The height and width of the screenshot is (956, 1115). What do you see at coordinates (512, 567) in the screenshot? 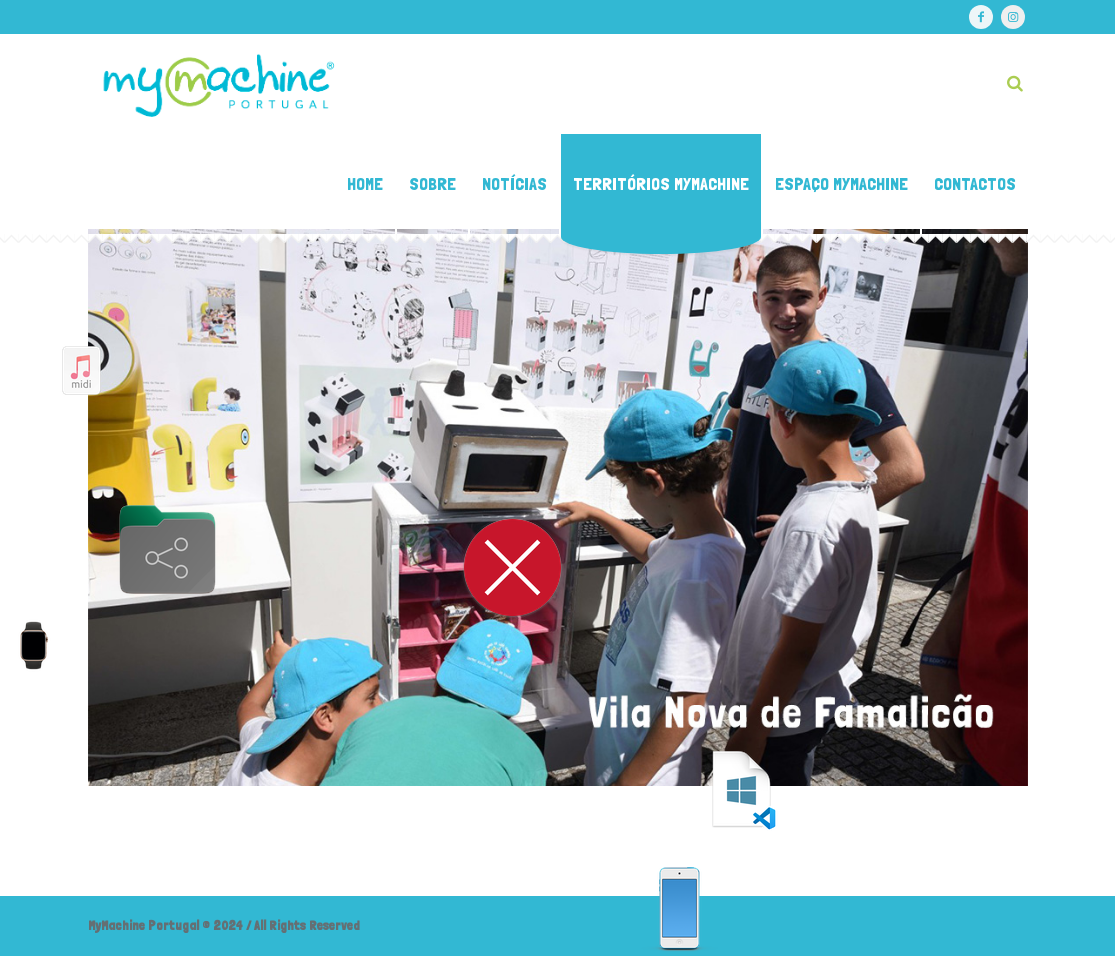
I see `indicates a sync error with a shared file or folder` at bounding box center [512, 567].